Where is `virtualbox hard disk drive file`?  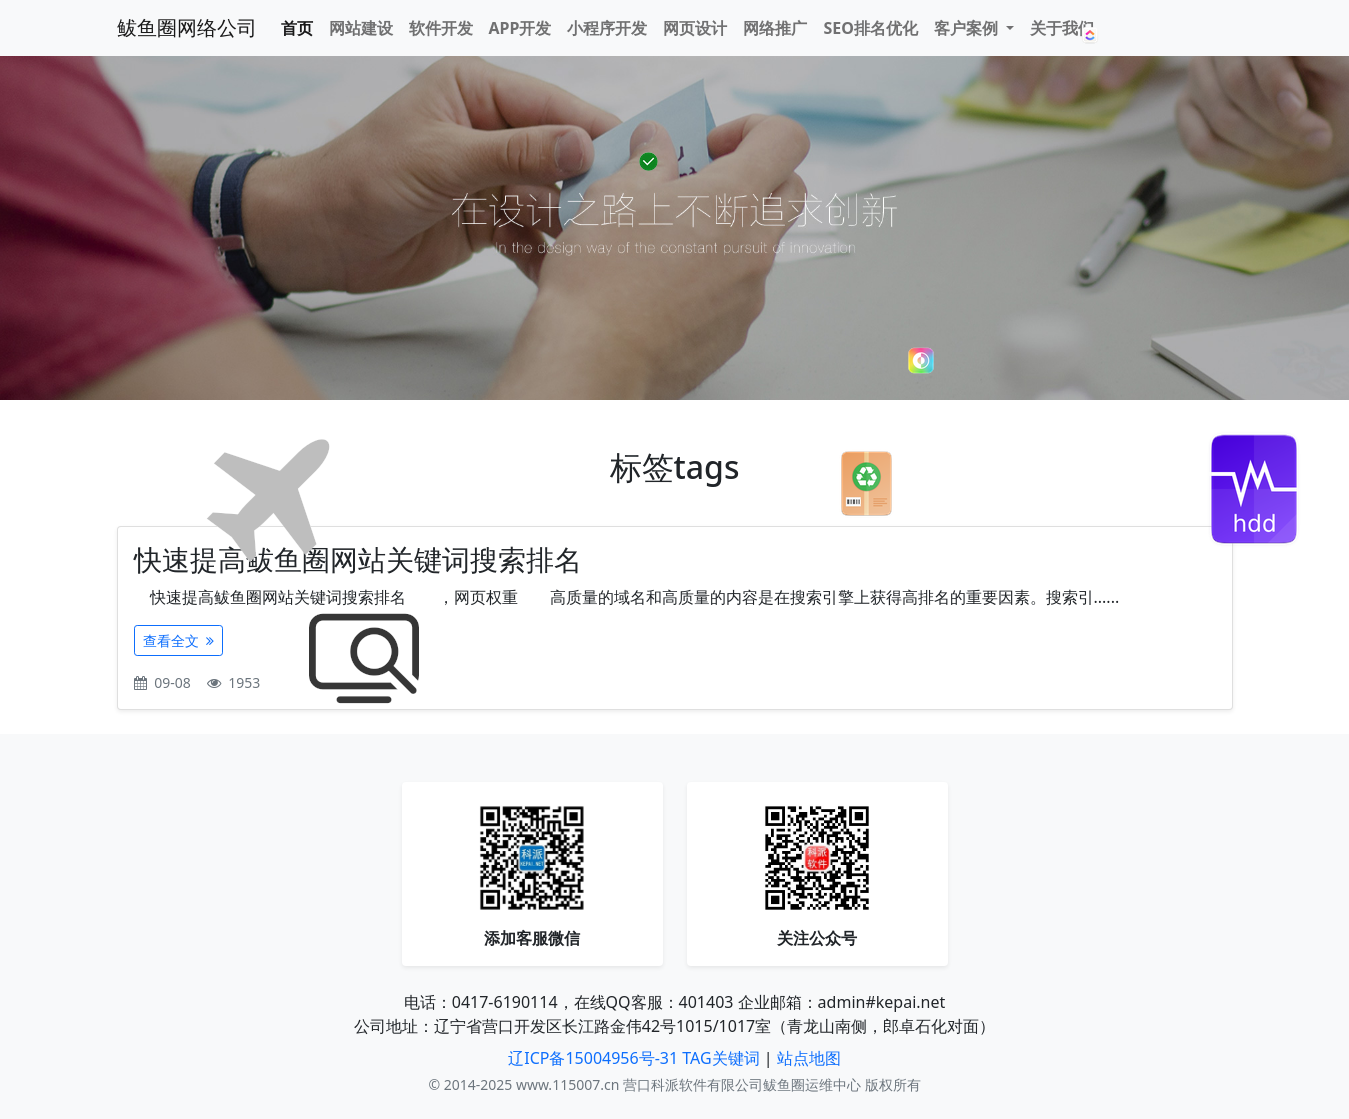
virtualbox hard disk drive file is located at coordinates (1254, 489).